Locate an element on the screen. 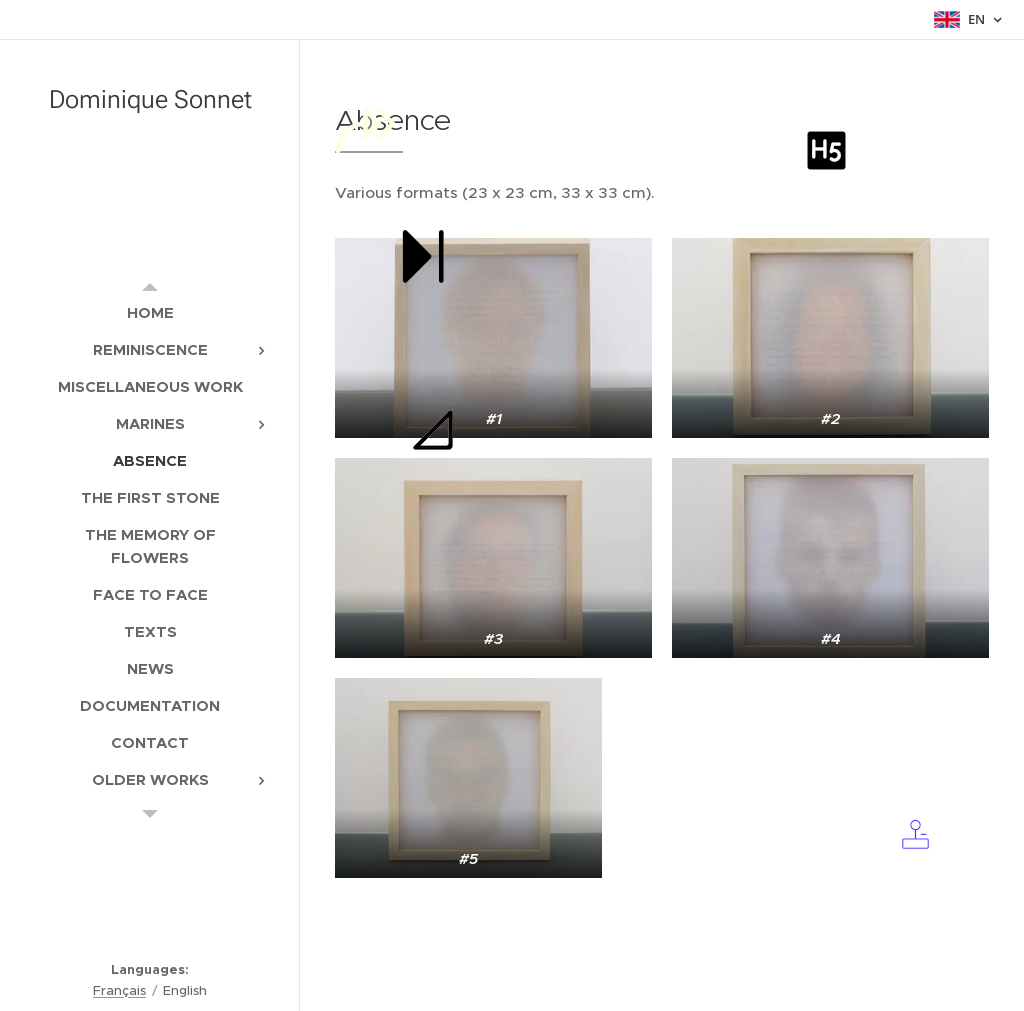  indicates no cellular signal or network connection is located at coordinates (431, 428).